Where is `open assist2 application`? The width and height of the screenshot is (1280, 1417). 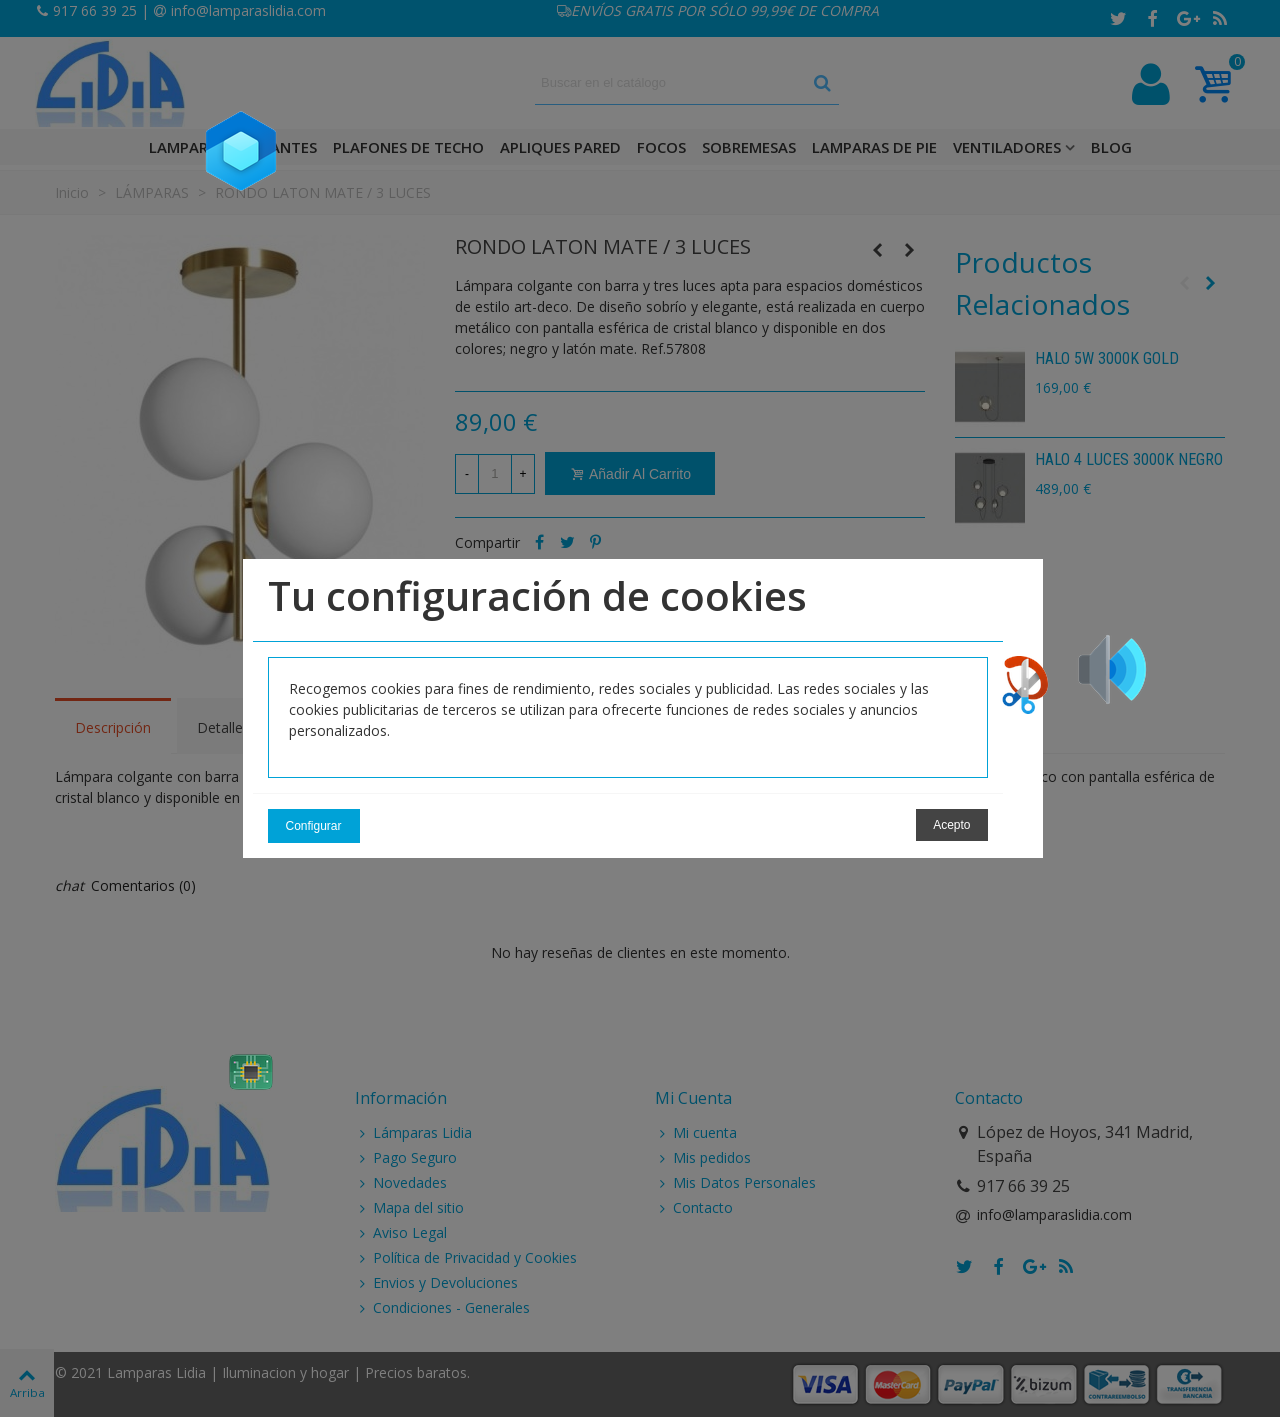
open assist2 application is located at coordinates (241, 151).